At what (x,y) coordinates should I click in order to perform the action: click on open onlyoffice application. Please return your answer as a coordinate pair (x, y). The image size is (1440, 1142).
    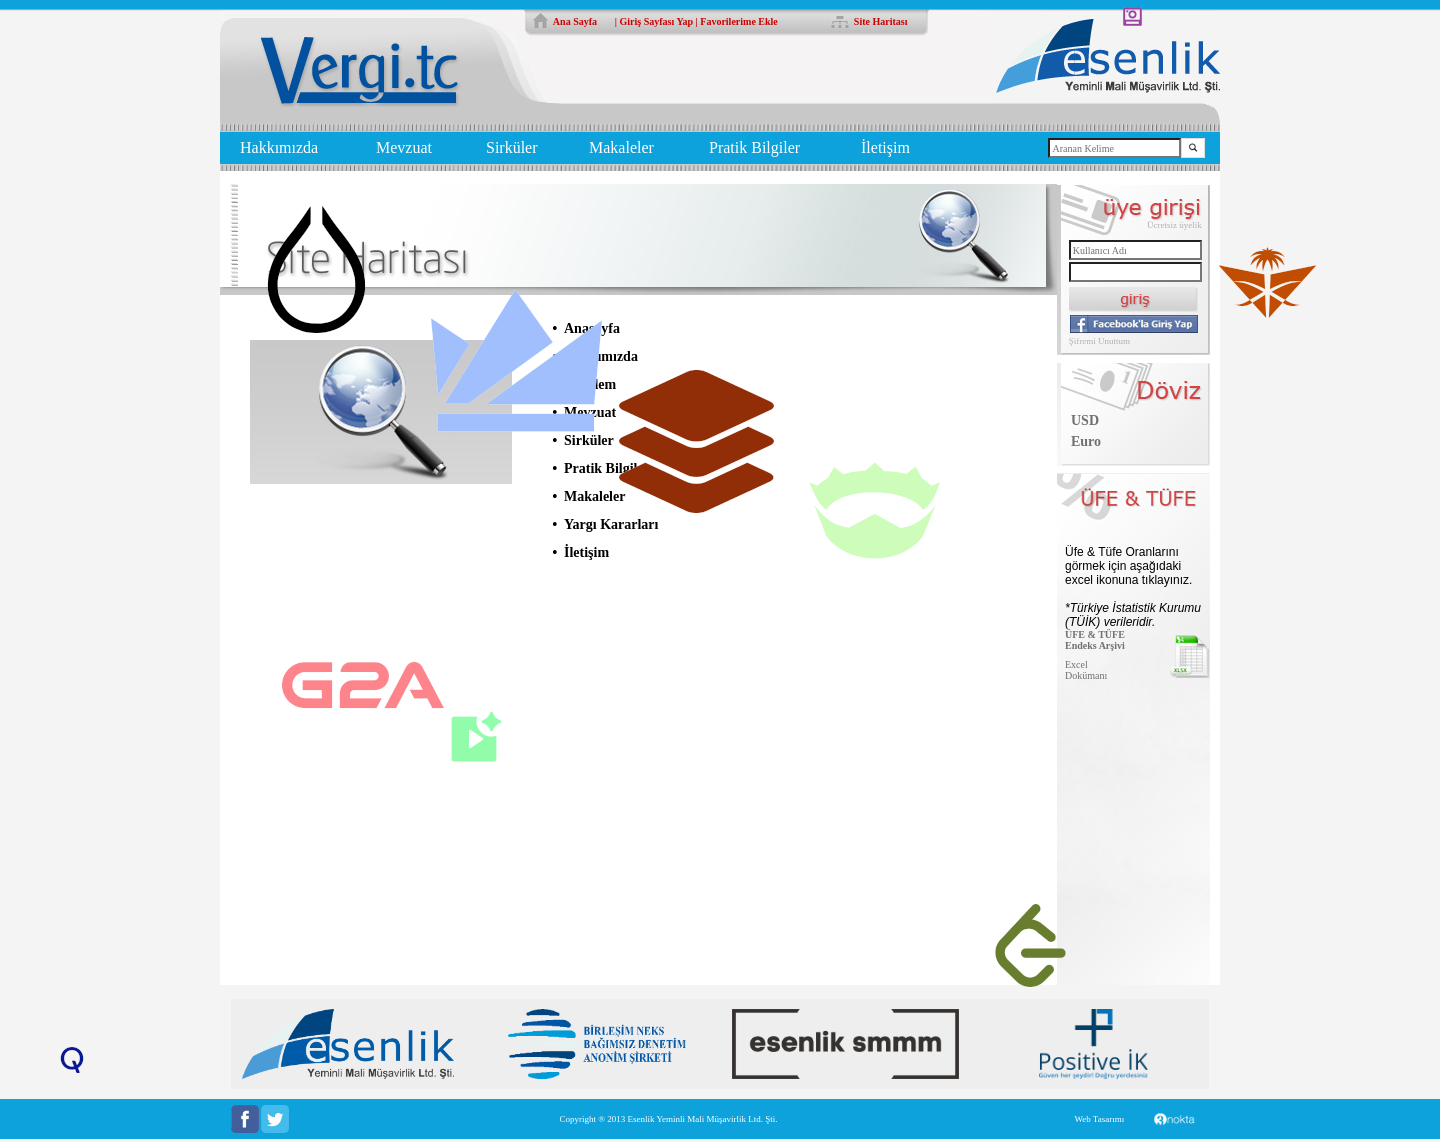
    Looking at the image, I should click on (696, 441).